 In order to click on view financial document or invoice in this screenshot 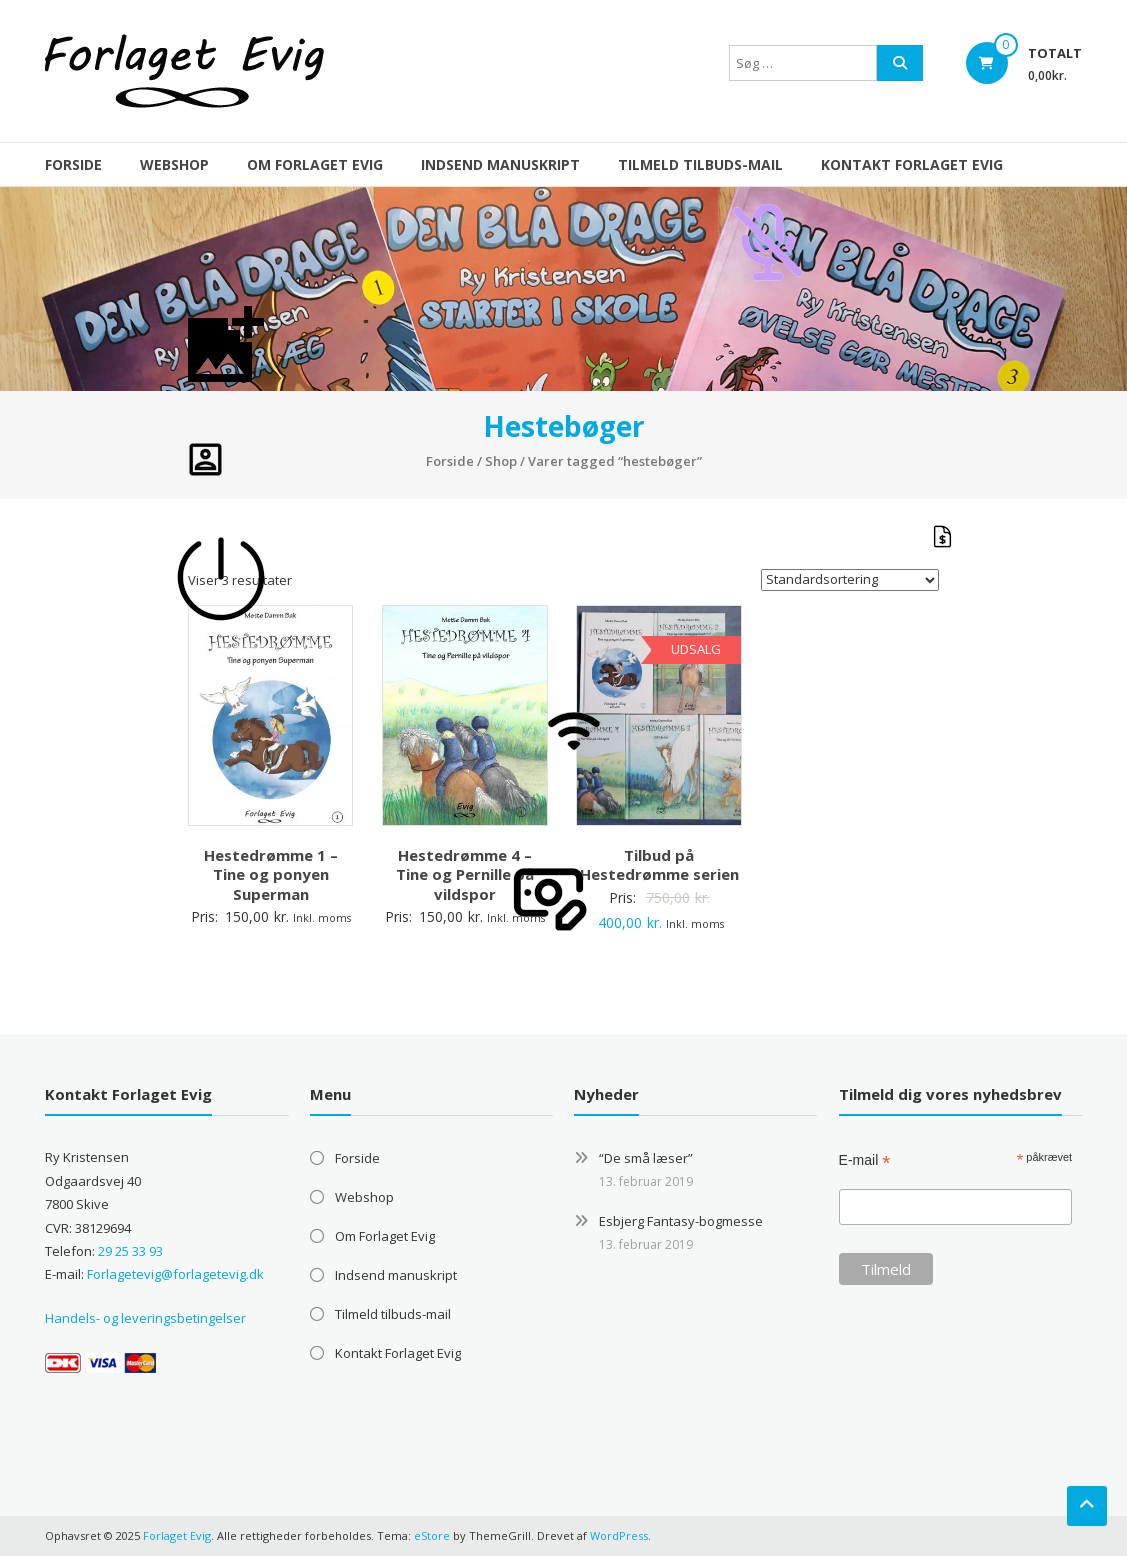, I will do `click(942, 536)`.